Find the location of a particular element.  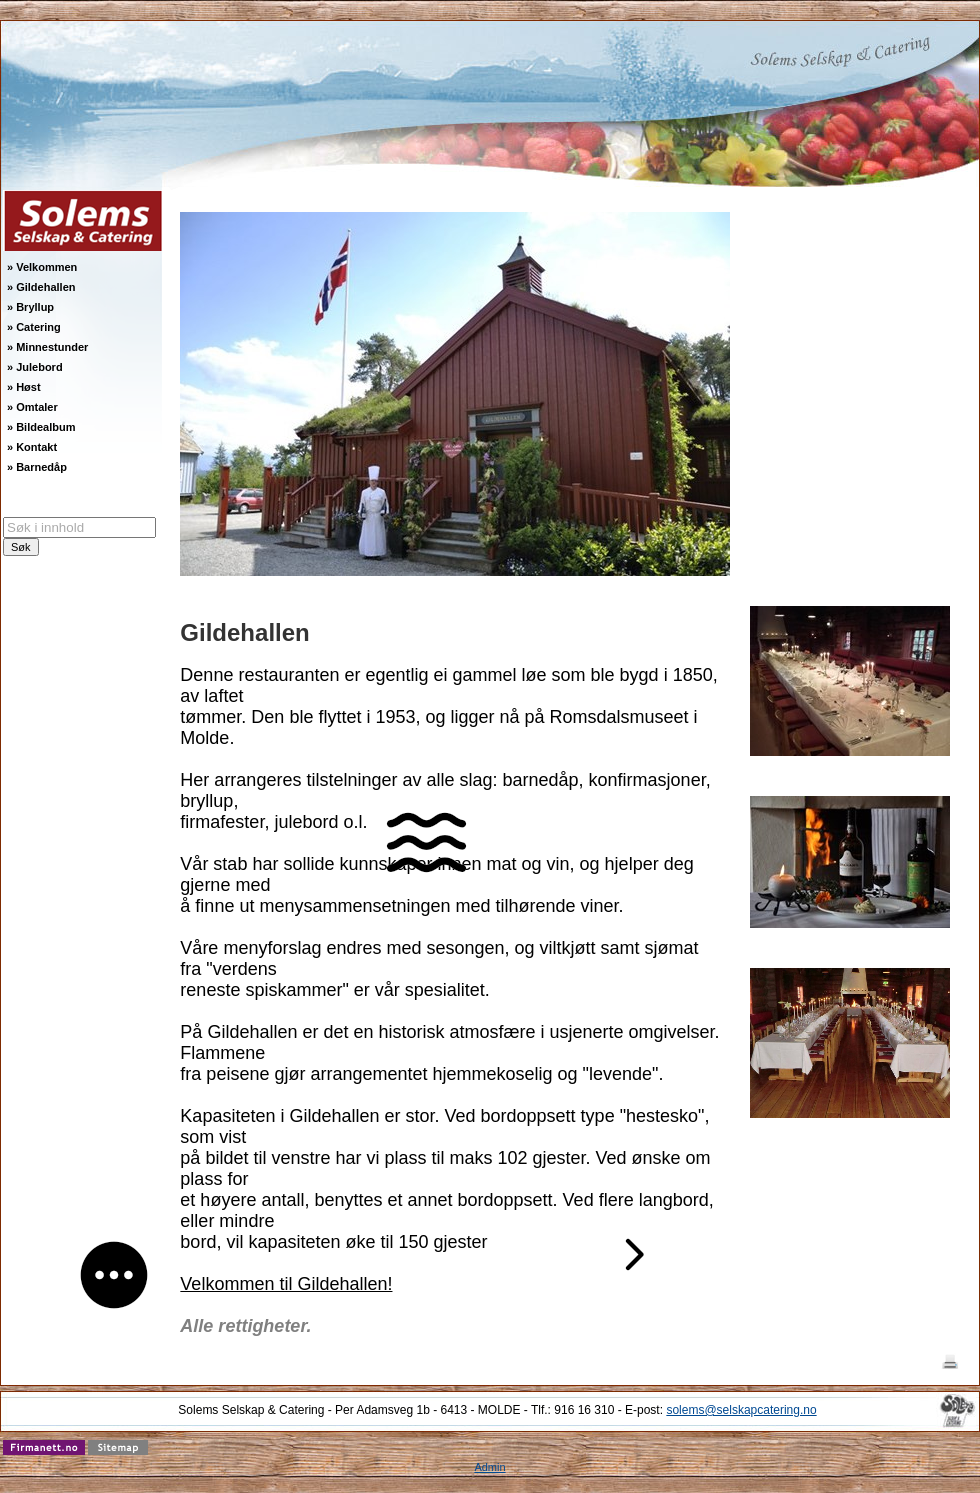

navigate to the next item or screen is located at coordinates (632, 1254).